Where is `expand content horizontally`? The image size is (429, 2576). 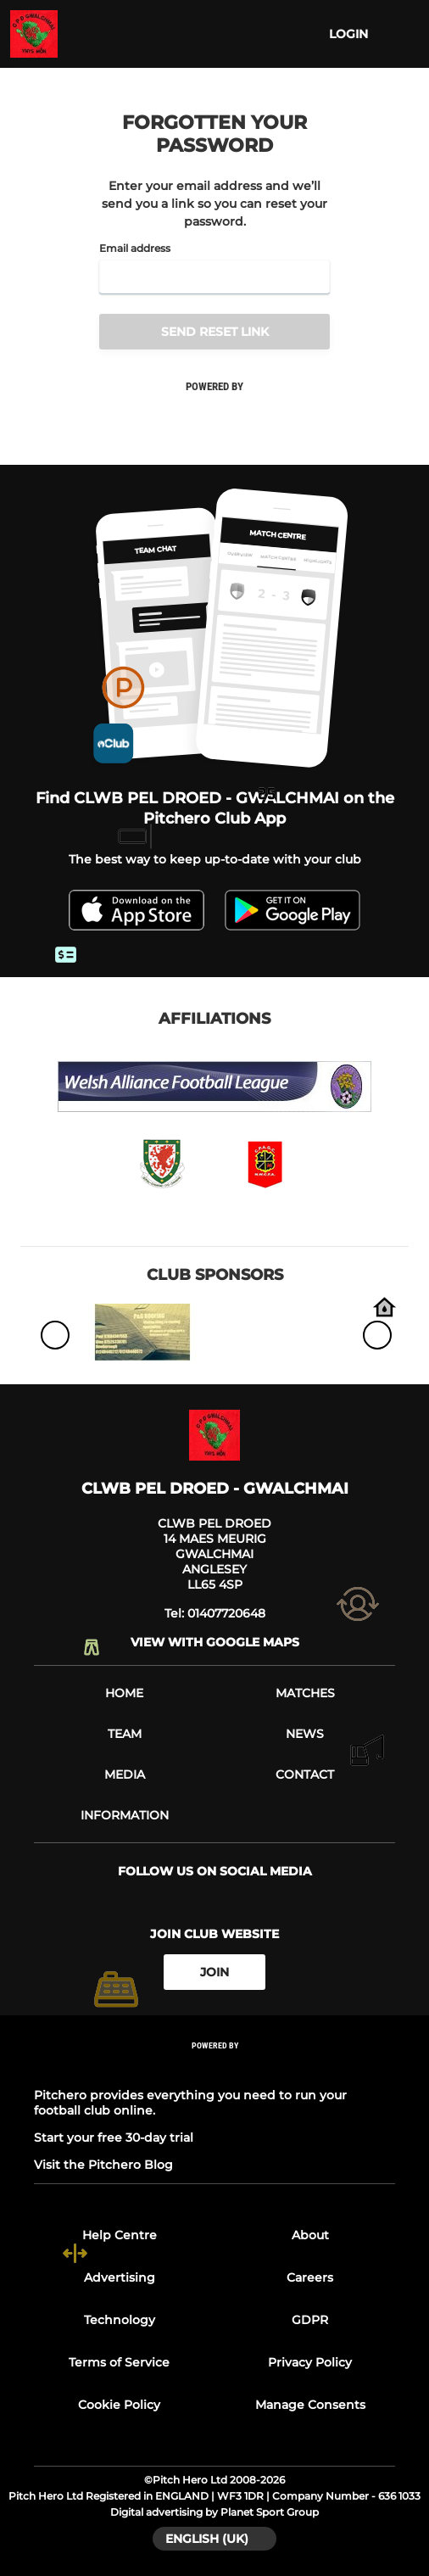 expand content horizontally is located at coordinates (75, 2253).